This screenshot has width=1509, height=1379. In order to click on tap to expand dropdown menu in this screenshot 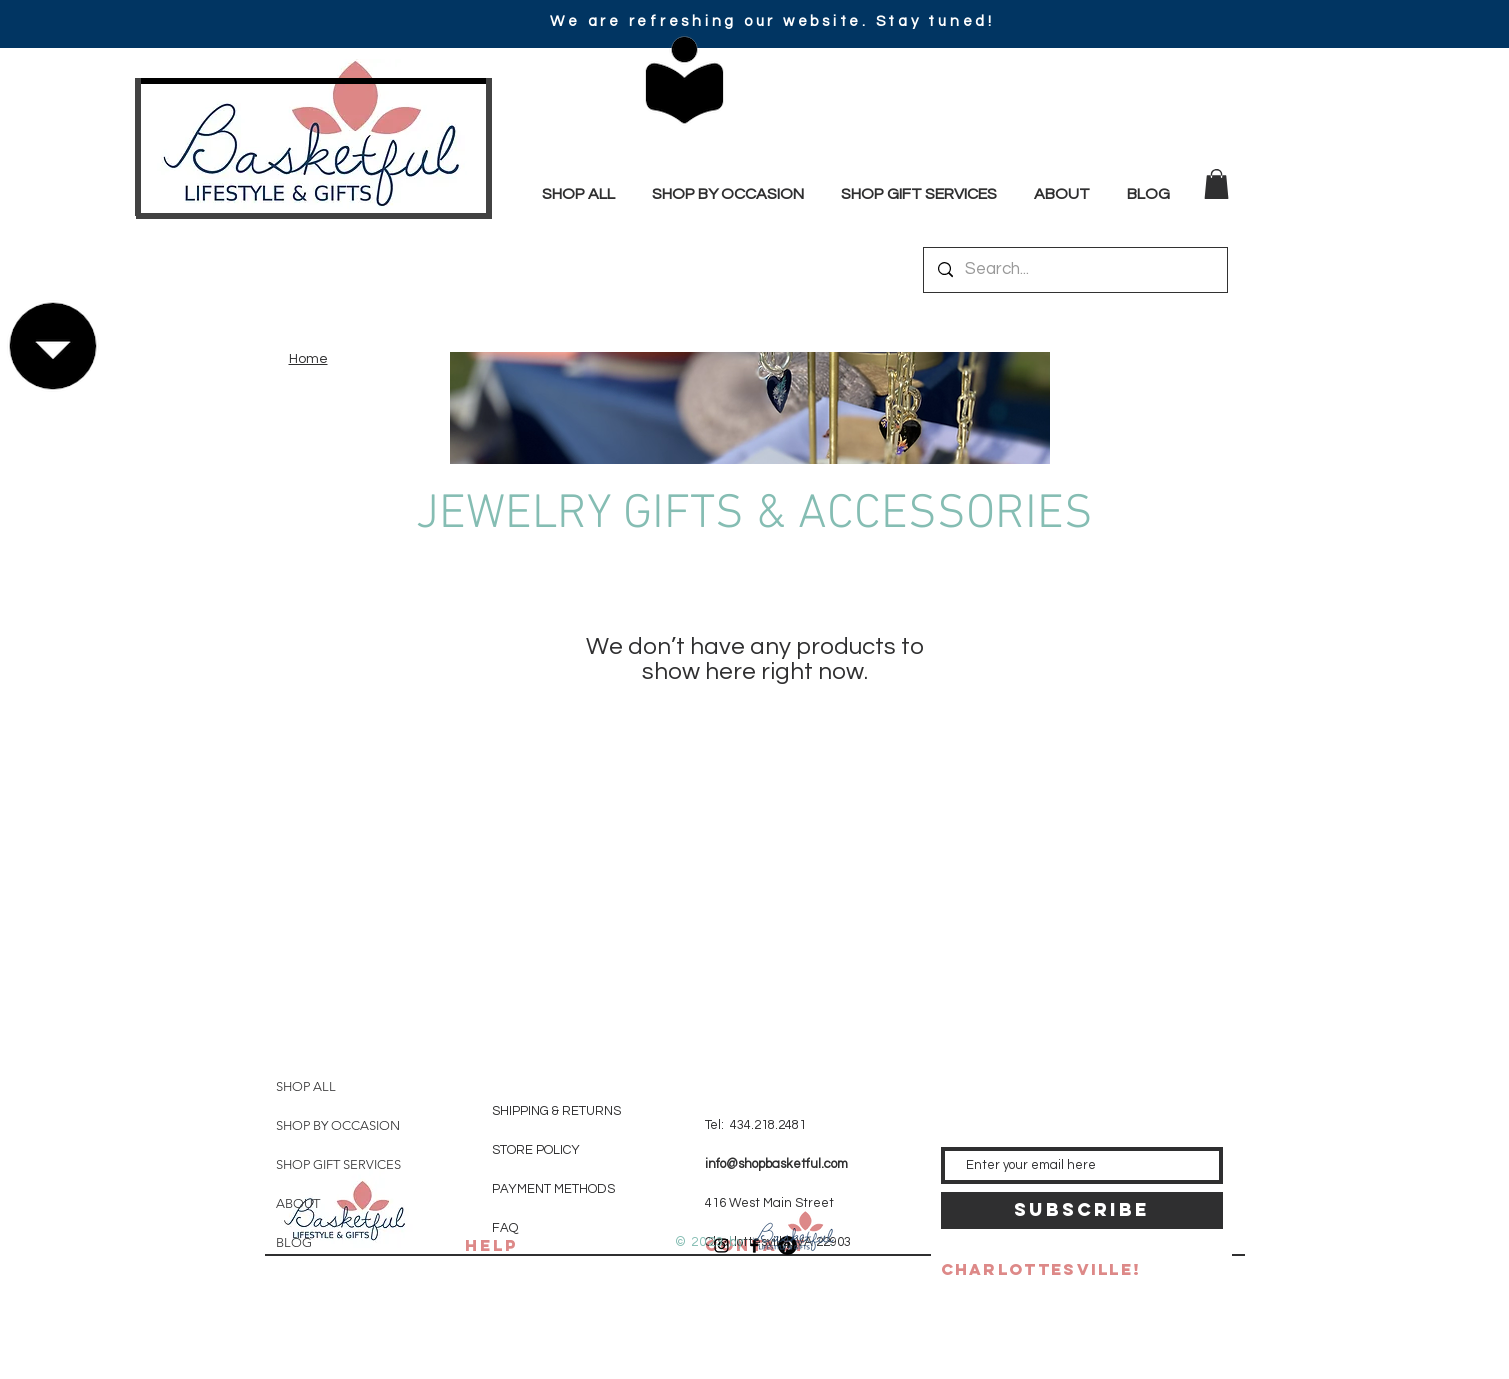, I will do `click(53, 346)`.